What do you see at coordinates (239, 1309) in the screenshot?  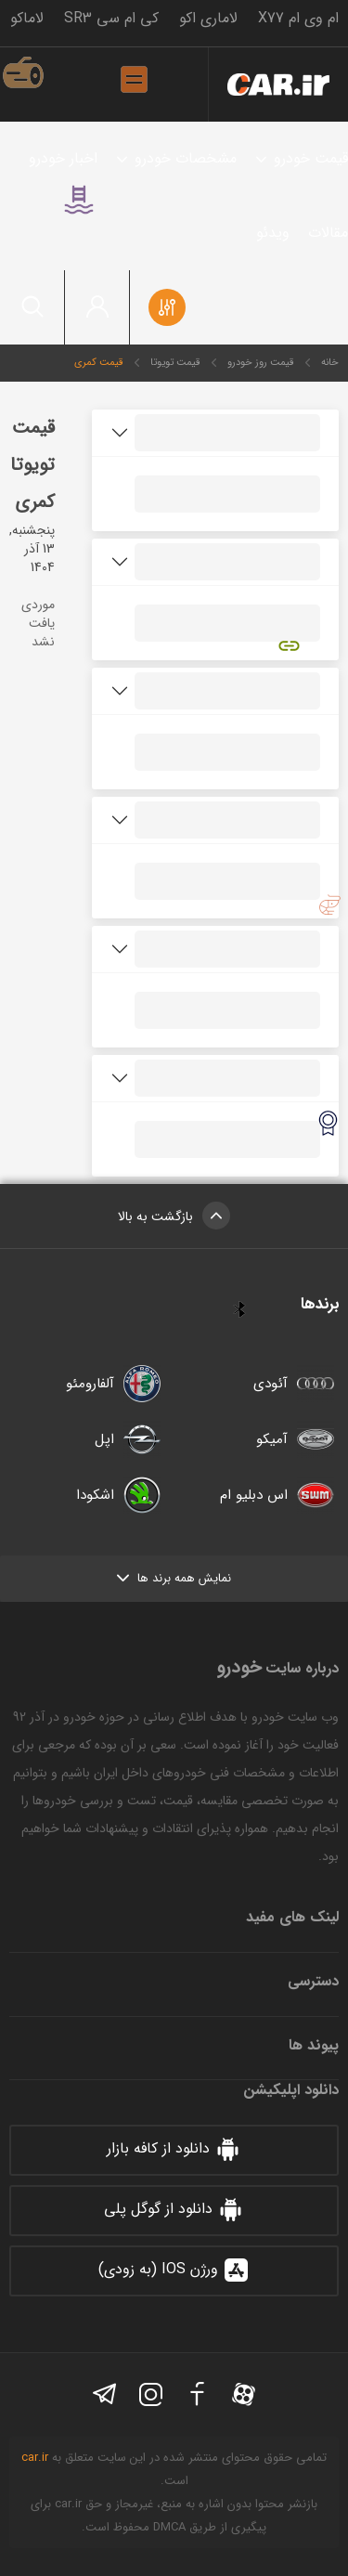 I see `toggle bluetooth connectivity on or off` at bounding box center [239, 1309].